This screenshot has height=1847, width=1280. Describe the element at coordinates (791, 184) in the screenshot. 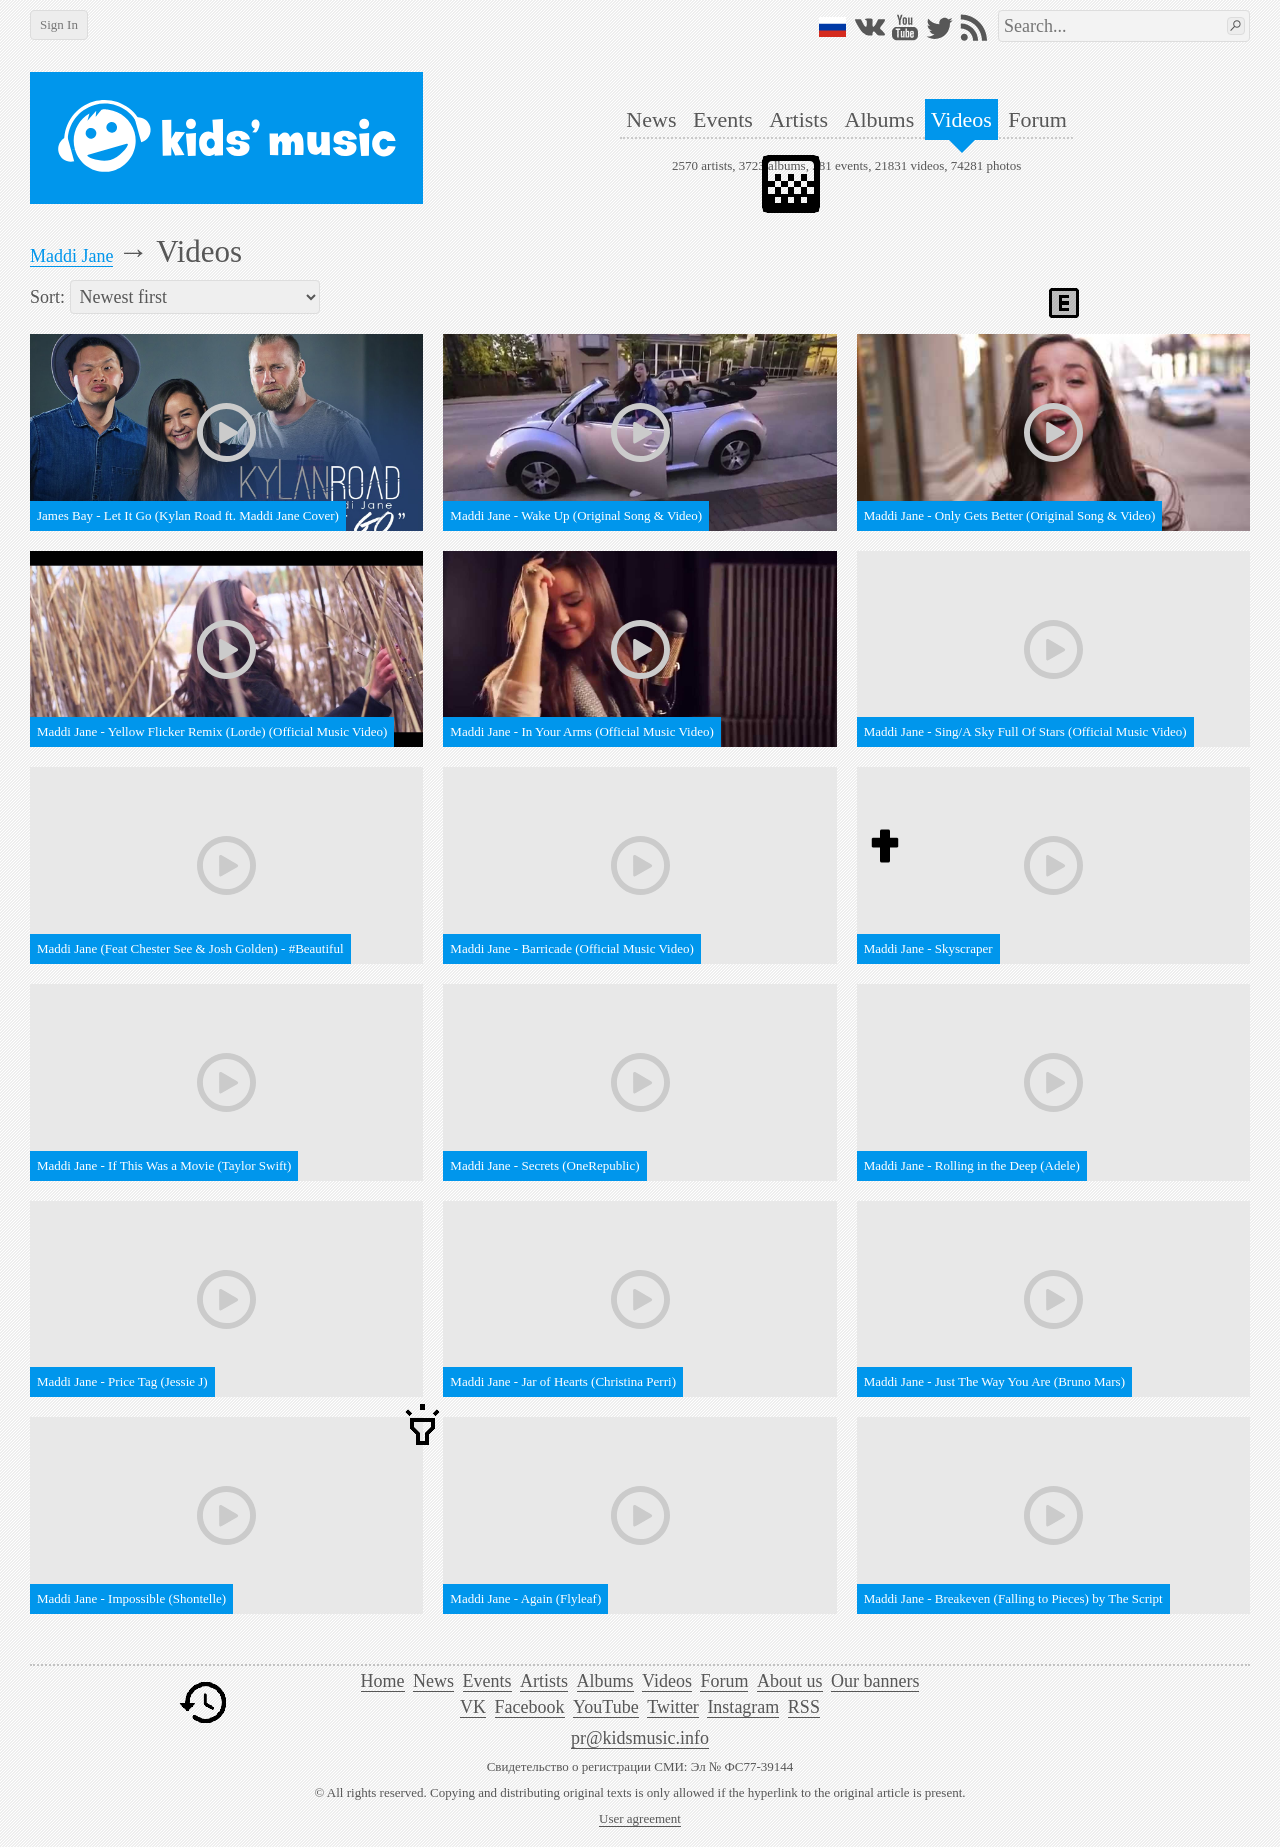

I see `apply a gradient effect to an image` at that location.